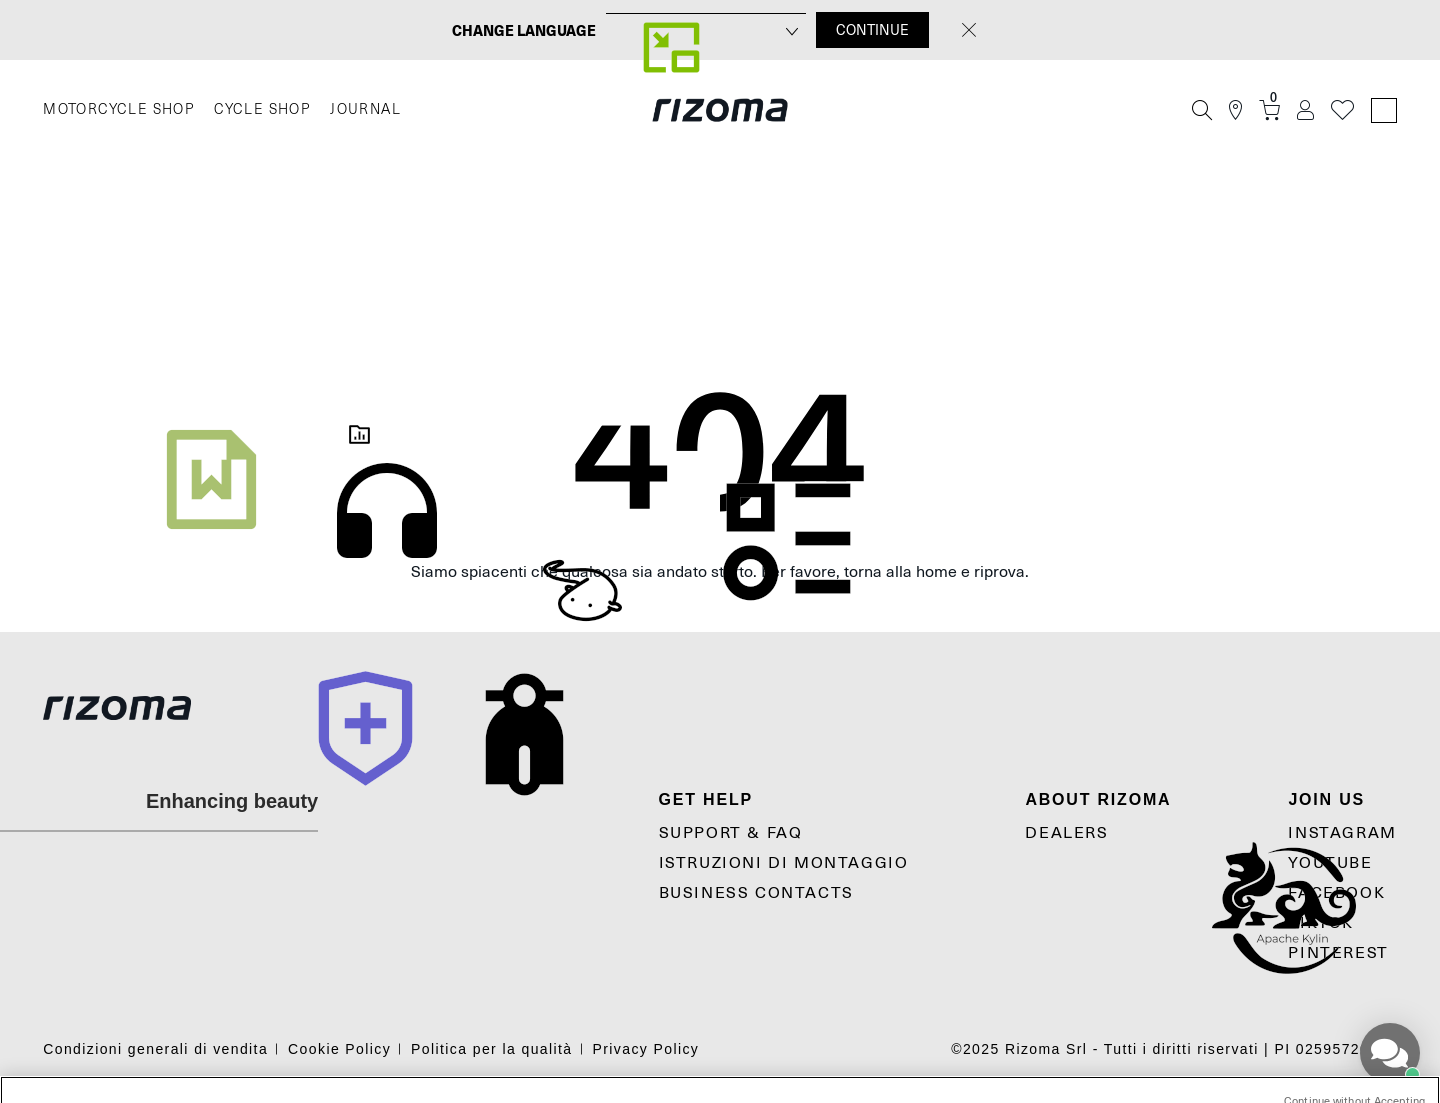 Image resolution: width=1440 pixels, height=1103 pixels. What do you see at coordinates (359, 434) in the screenshot?
I see `open analytics or reports folder` at bounding box center [359, 434].